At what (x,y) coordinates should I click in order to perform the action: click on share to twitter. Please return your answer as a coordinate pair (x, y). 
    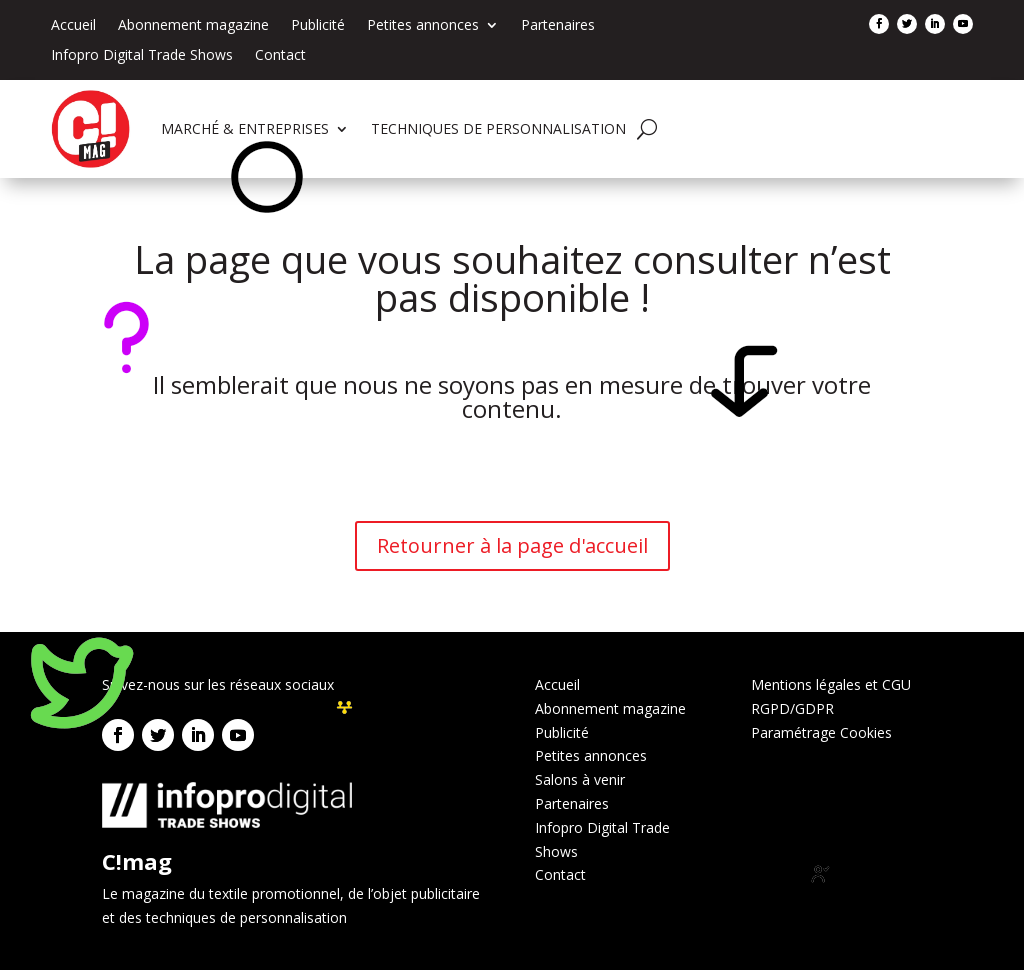
    Looking at the image, I should click on (82, 683).